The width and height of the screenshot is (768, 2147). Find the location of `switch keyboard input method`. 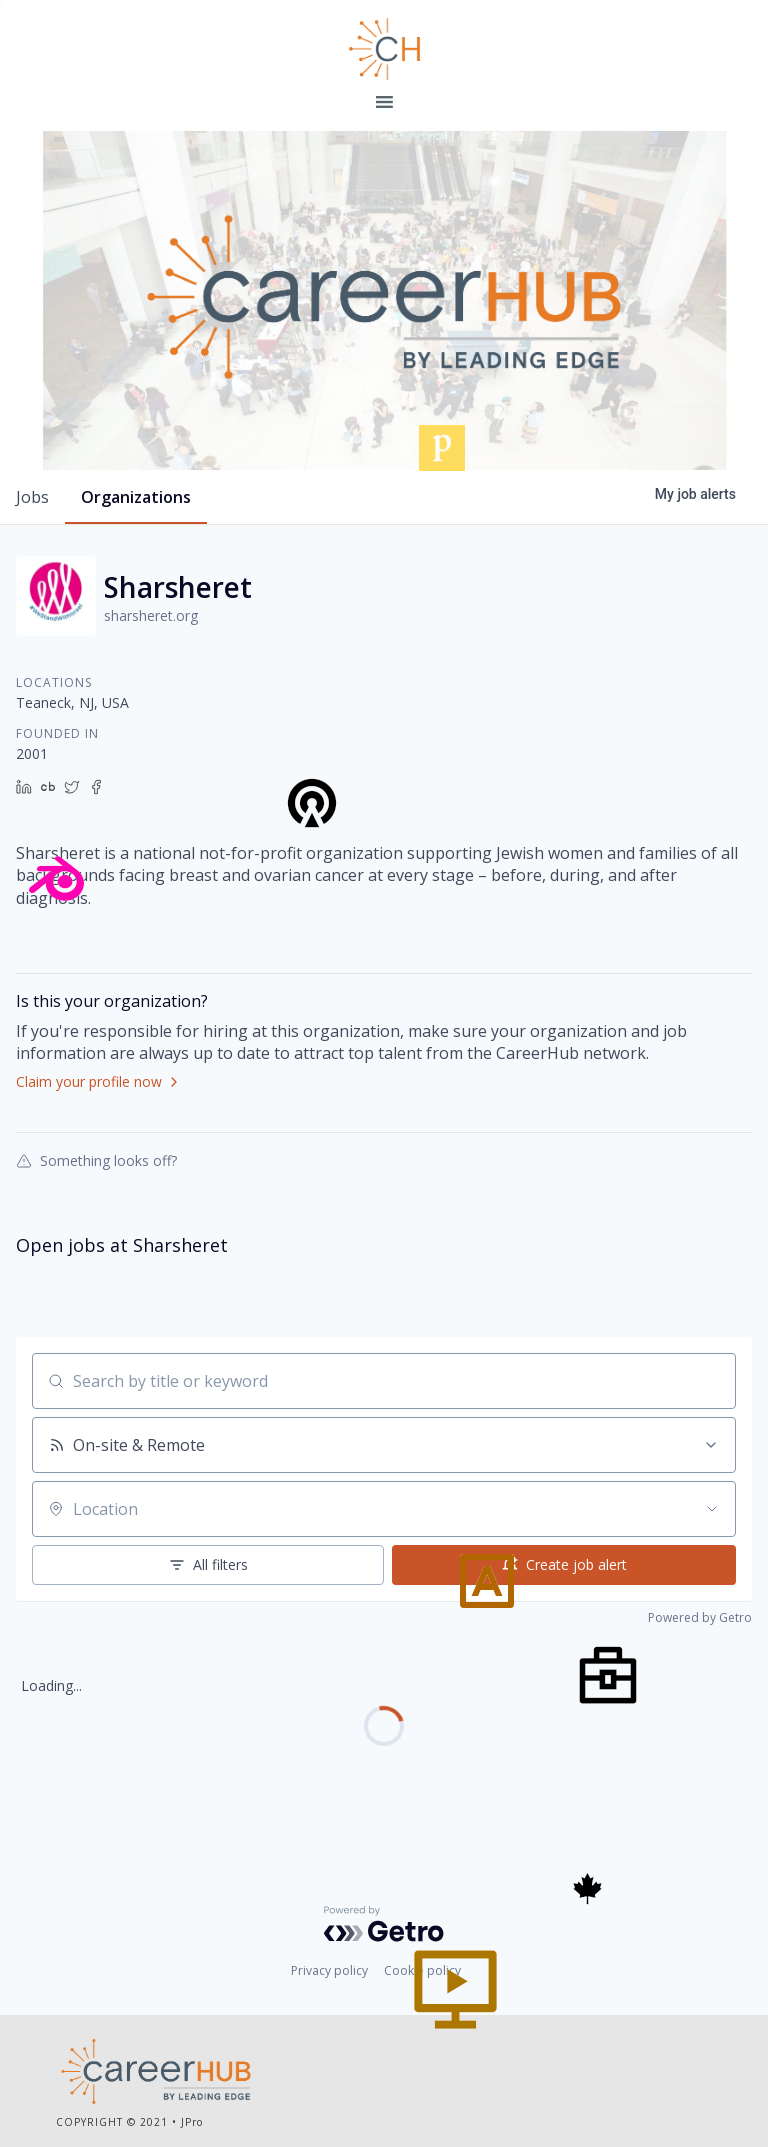

switch keyboard input method is located at coordinates (487, 1581).